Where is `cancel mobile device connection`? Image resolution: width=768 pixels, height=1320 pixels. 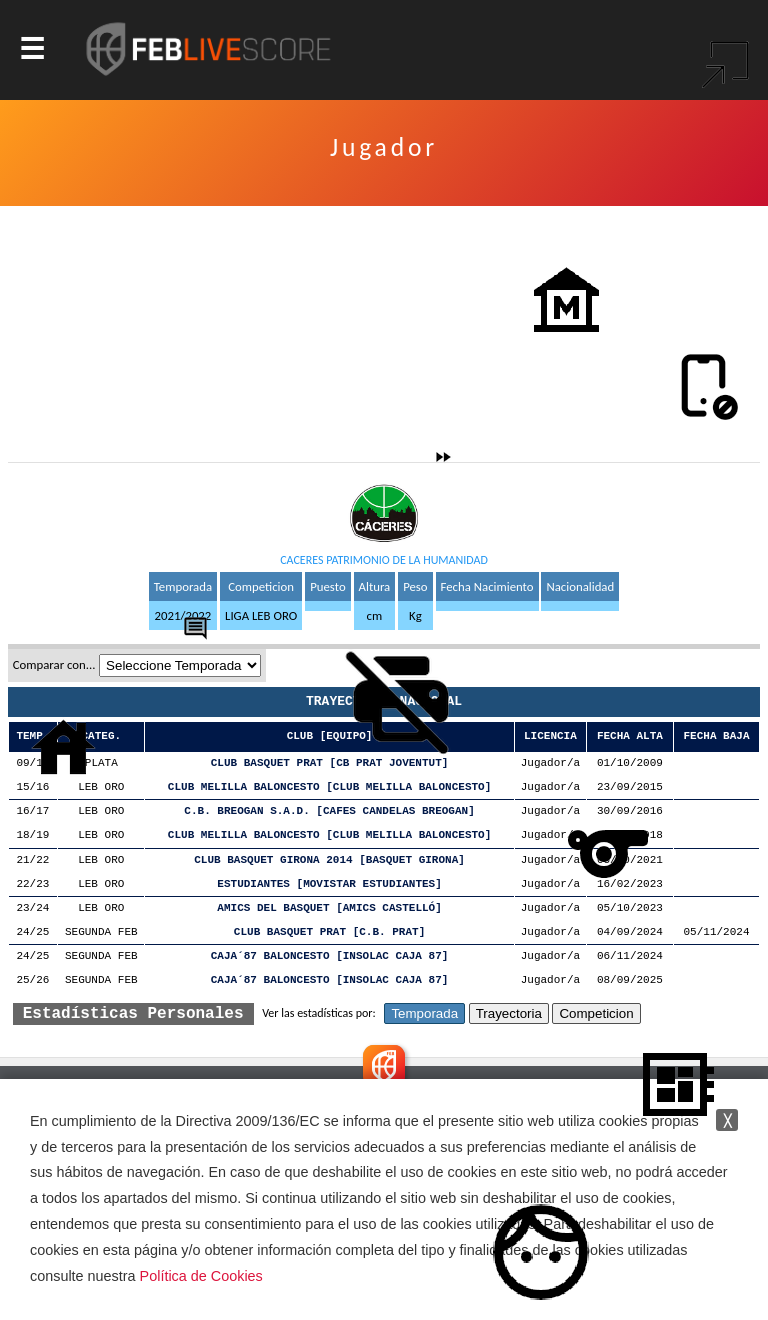
cancel mobile device connection is located at coordinates (703, 385).